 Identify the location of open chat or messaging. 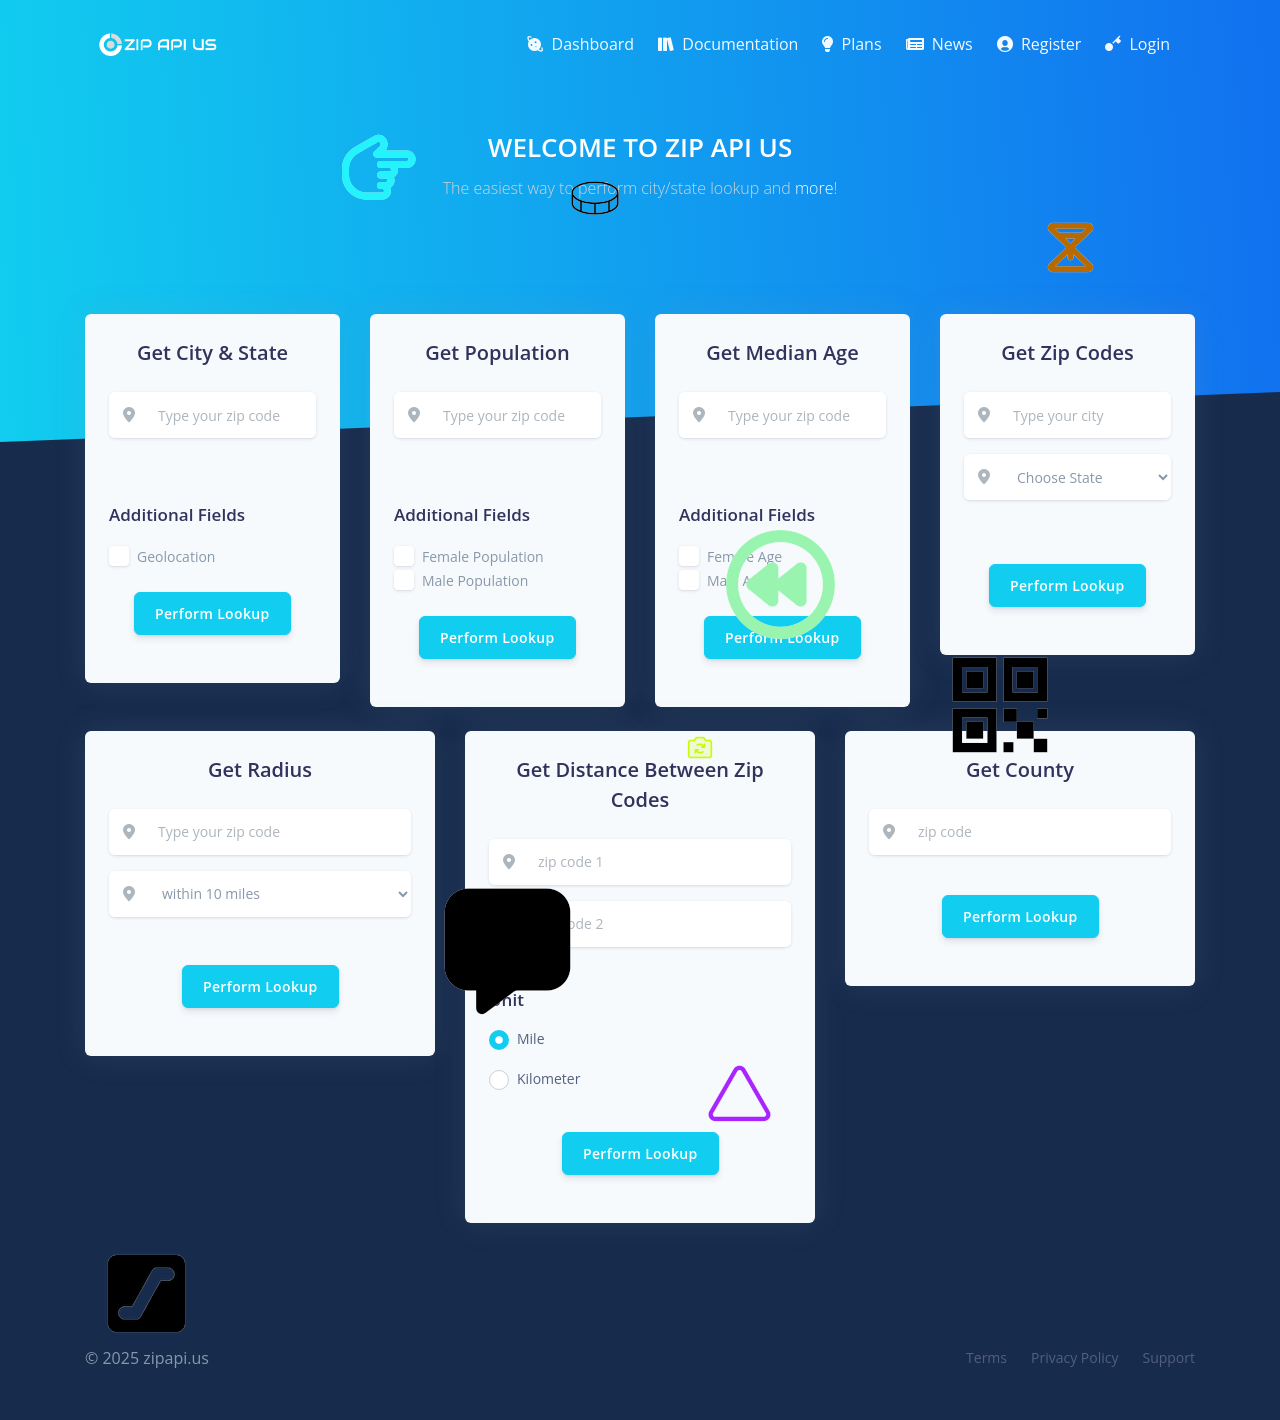
(507, 943).